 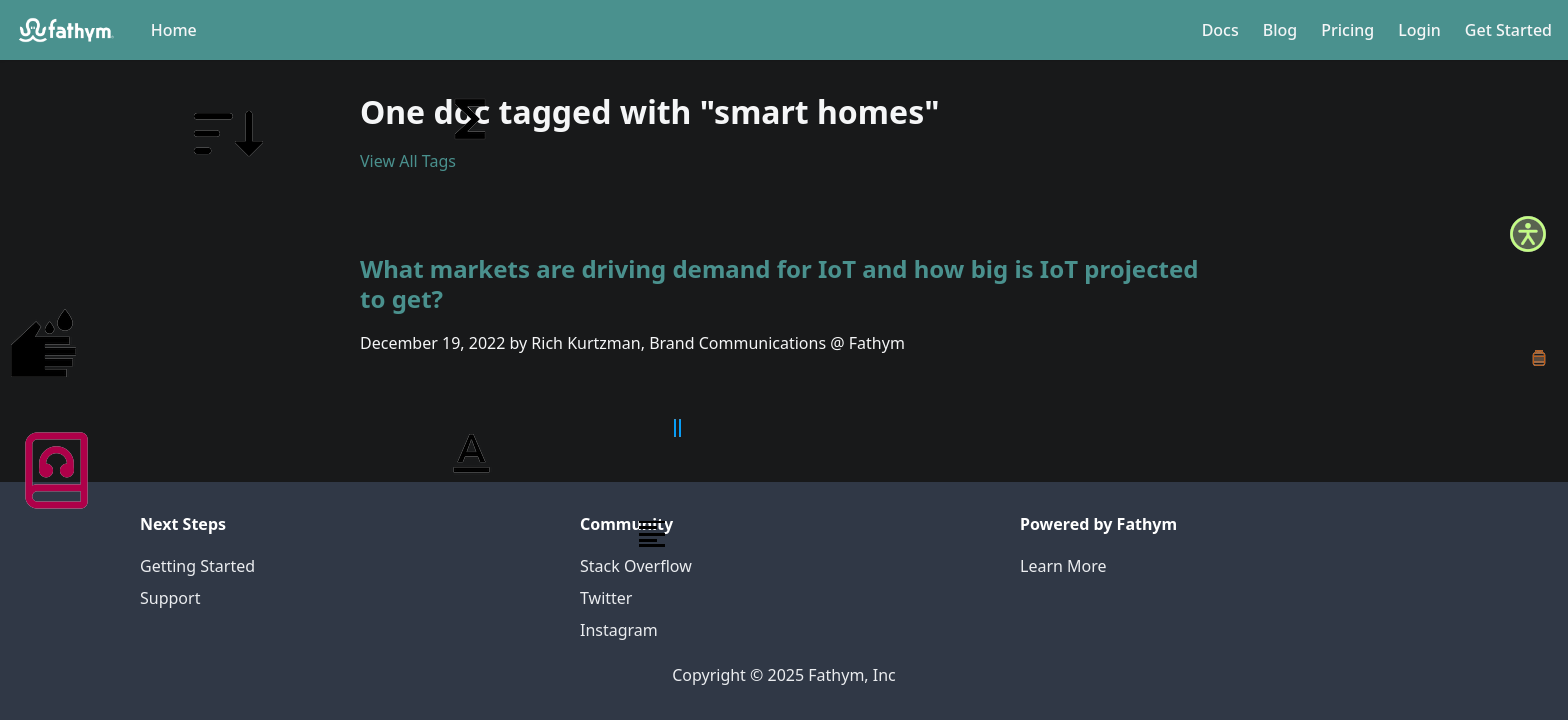 What do you see at coordinates (45, 343) in the screenshot?
I see `wash your hands` at bounding box center [45, 343].